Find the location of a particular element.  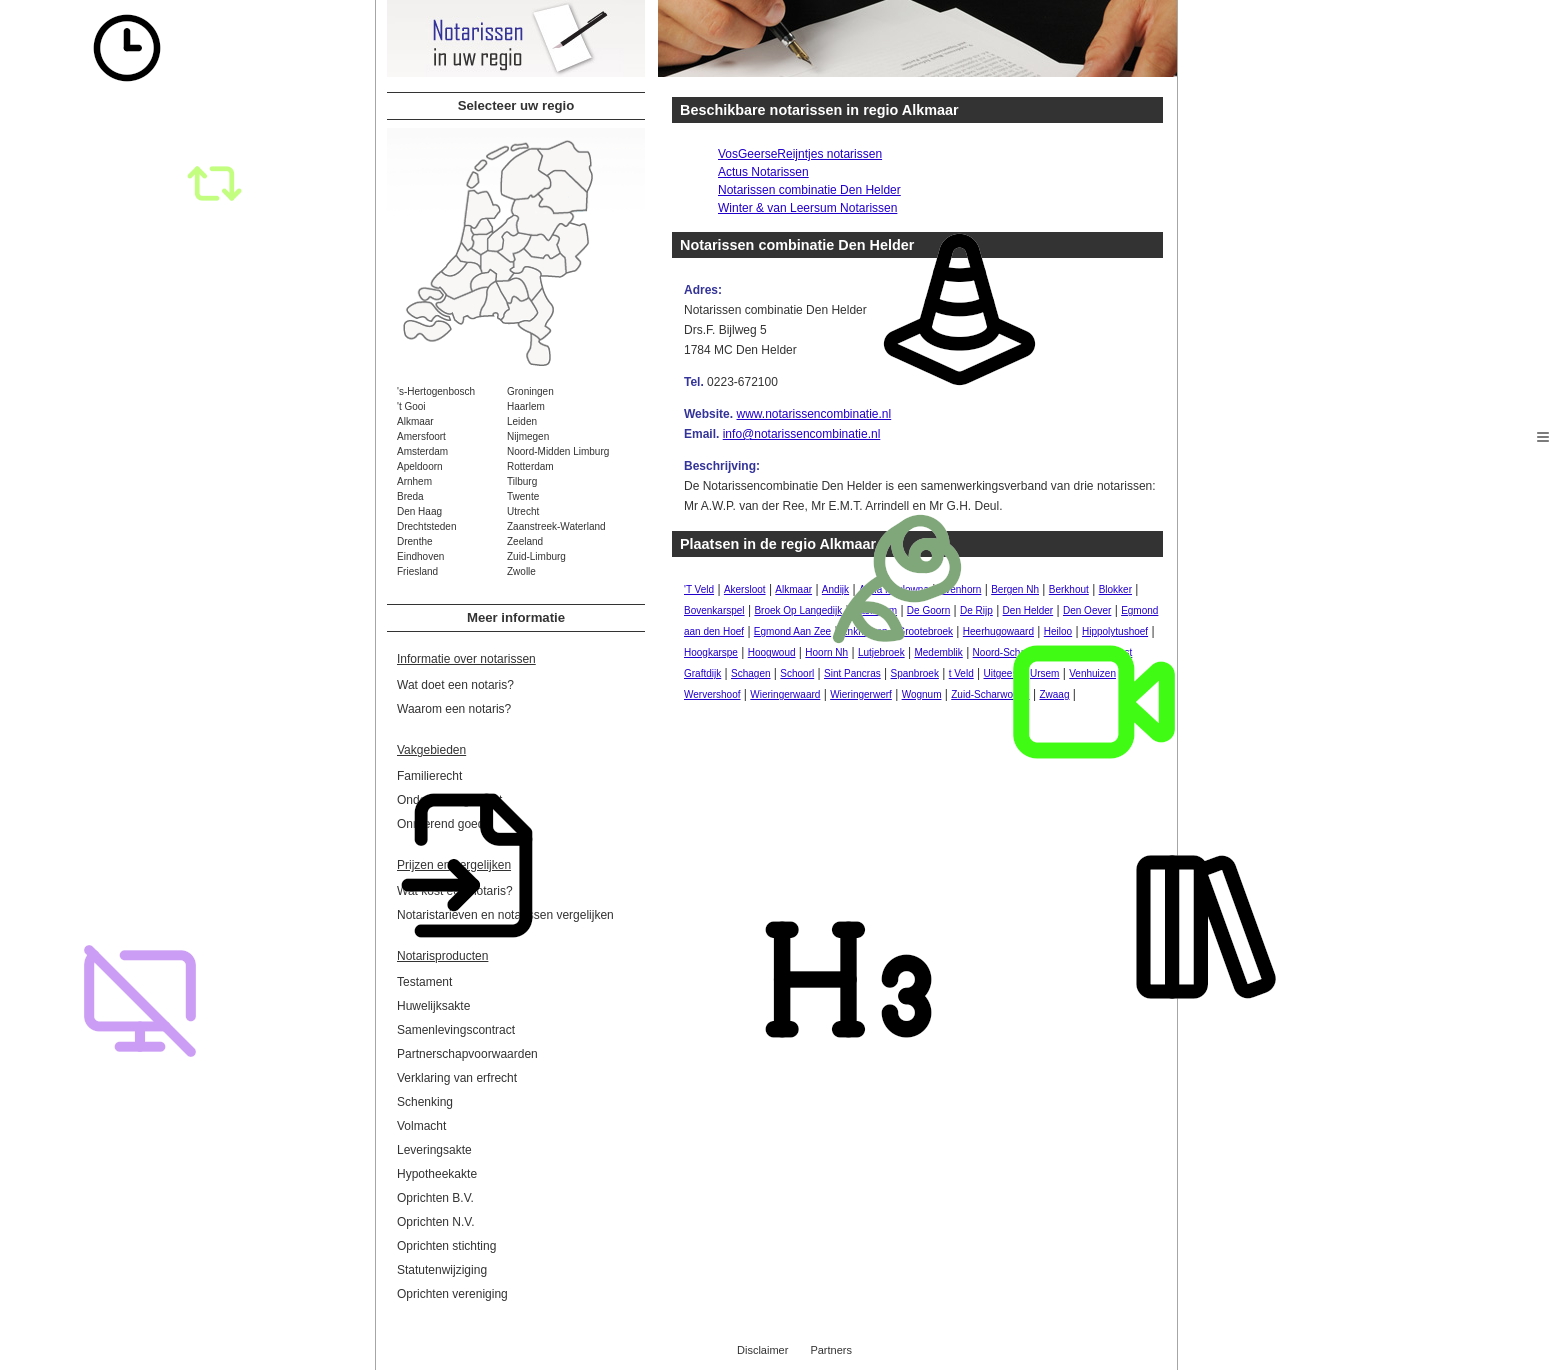

disable display or screen sharing is located at coordinates (140, 1001).